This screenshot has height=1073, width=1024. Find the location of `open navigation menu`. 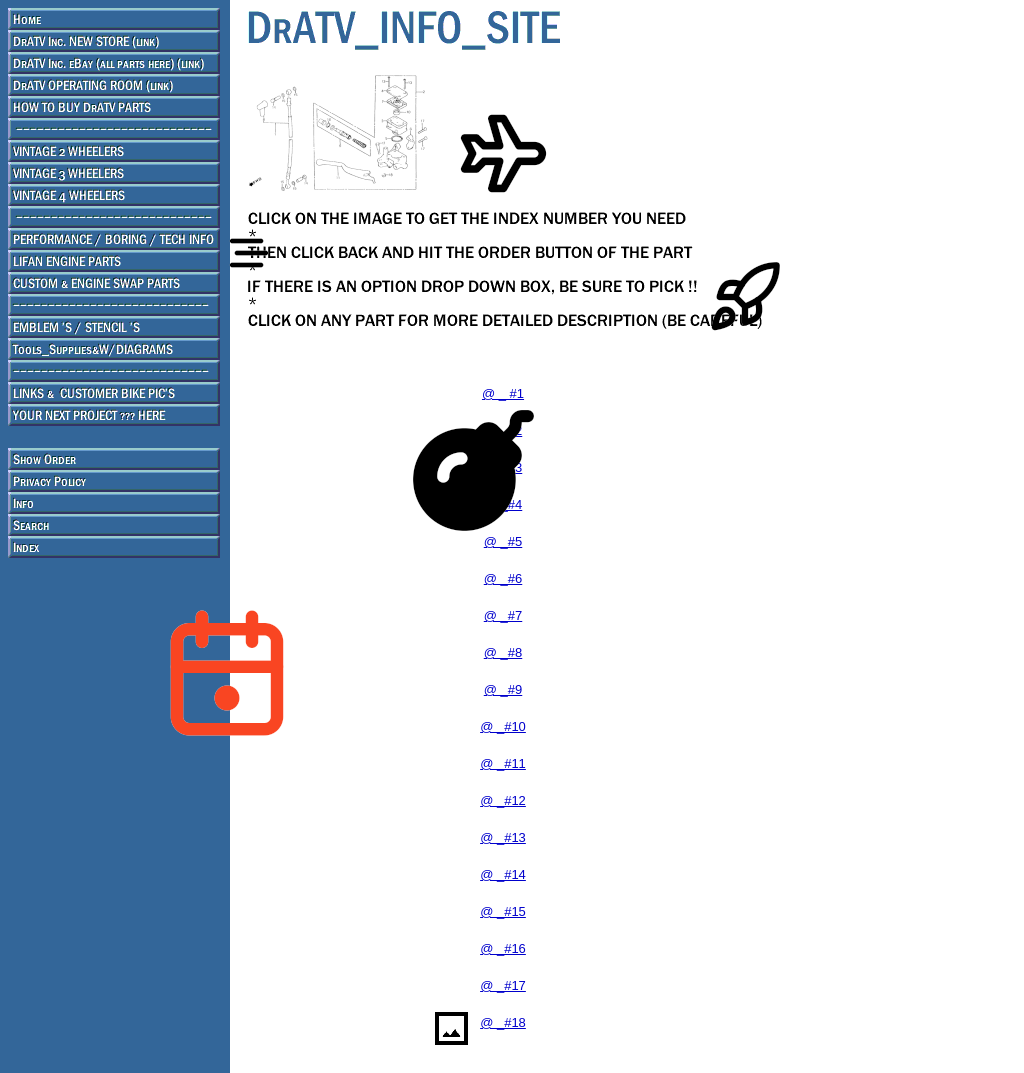

open navigation menu is located at coordinates (249, 253).